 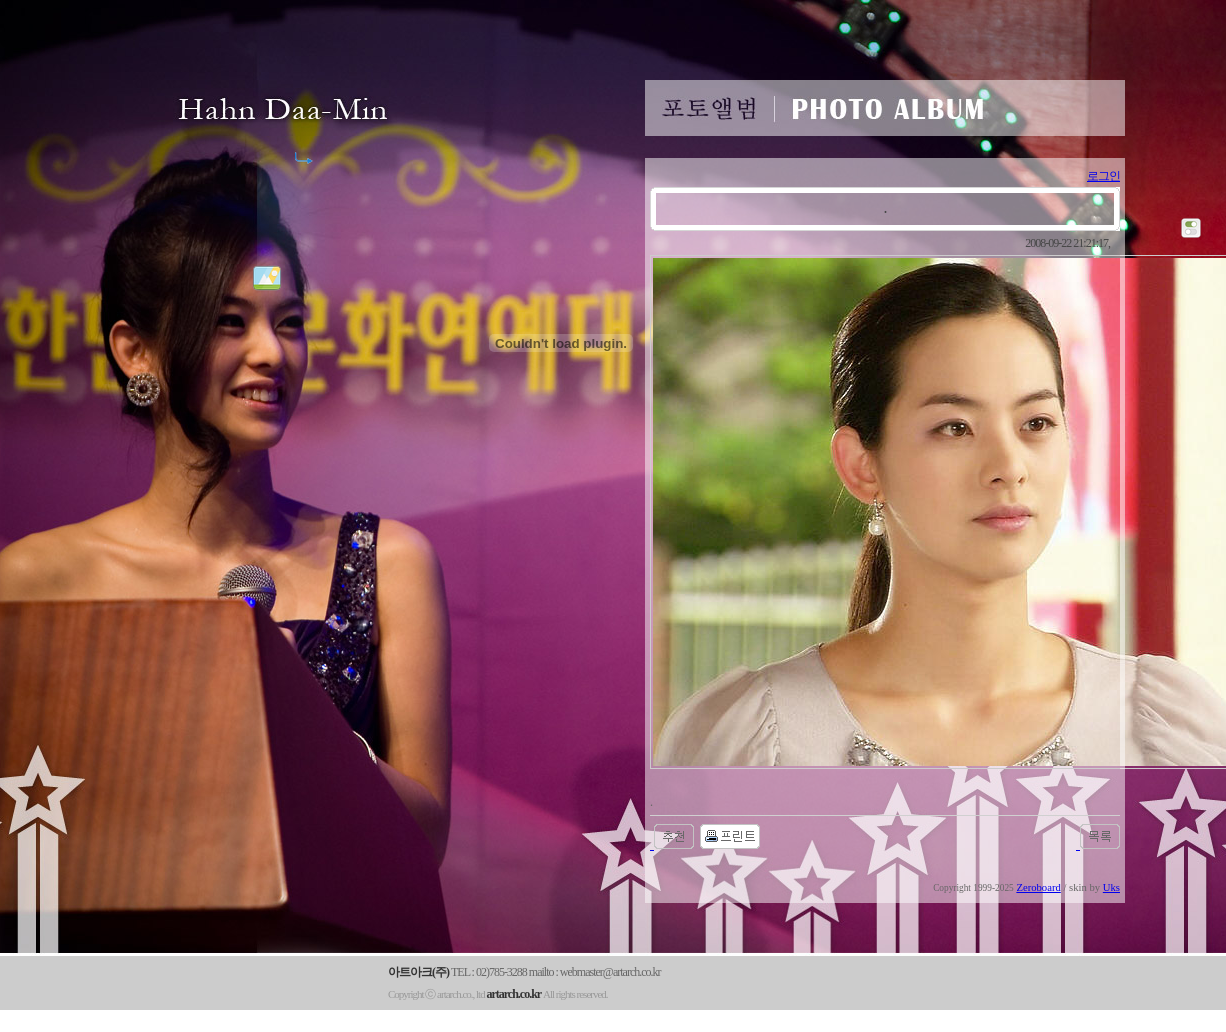 I want to click on forward an email to another recipient, so click(x=304, y=157).